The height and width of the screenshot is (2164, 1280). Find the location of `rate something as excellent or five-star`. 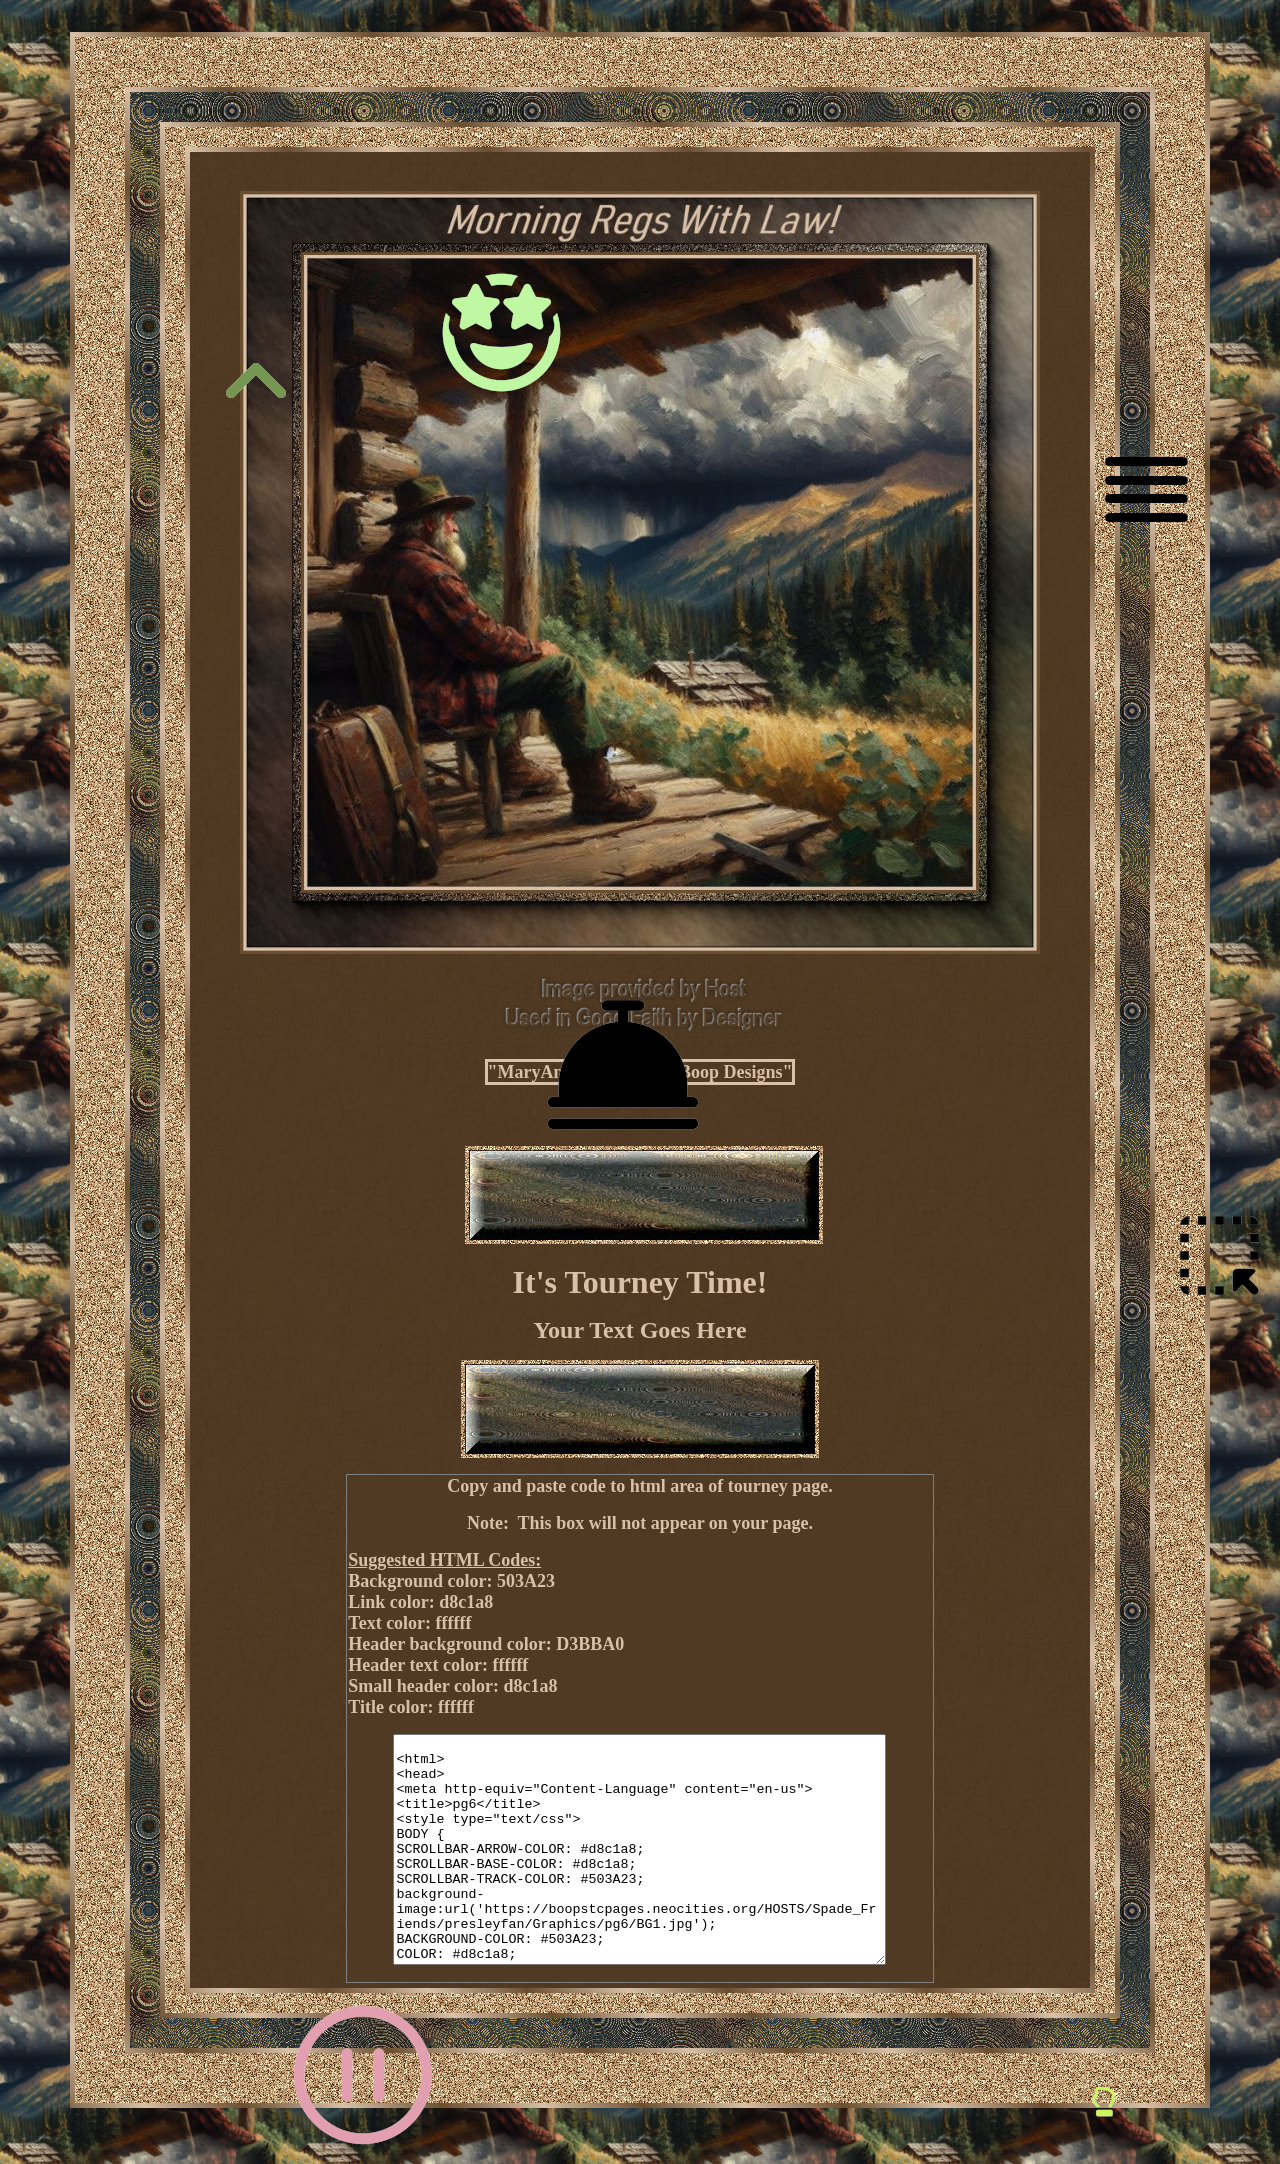

rate something as excellent or five-star is located at coordinates (501, 332).